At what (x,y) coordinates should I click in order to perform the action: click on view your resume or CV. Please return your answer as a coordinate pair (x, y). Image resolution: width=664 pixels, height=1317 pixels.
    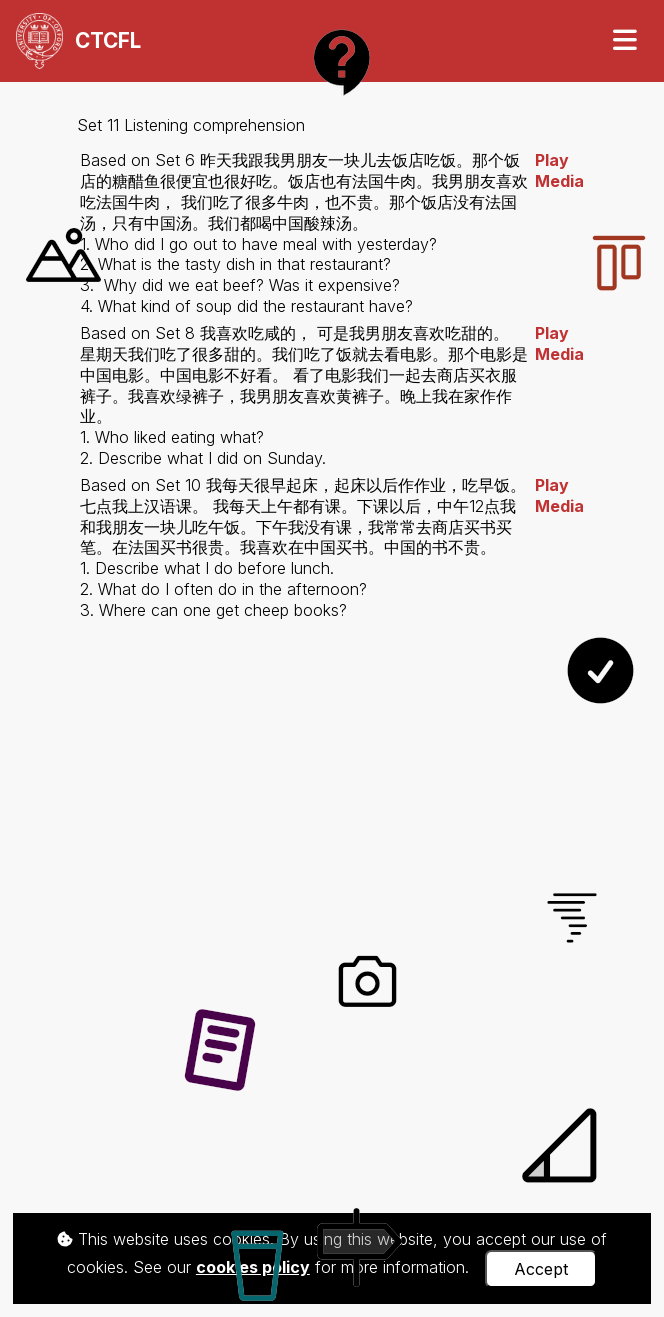
    Looking at the image, I should click on (220, 1050).